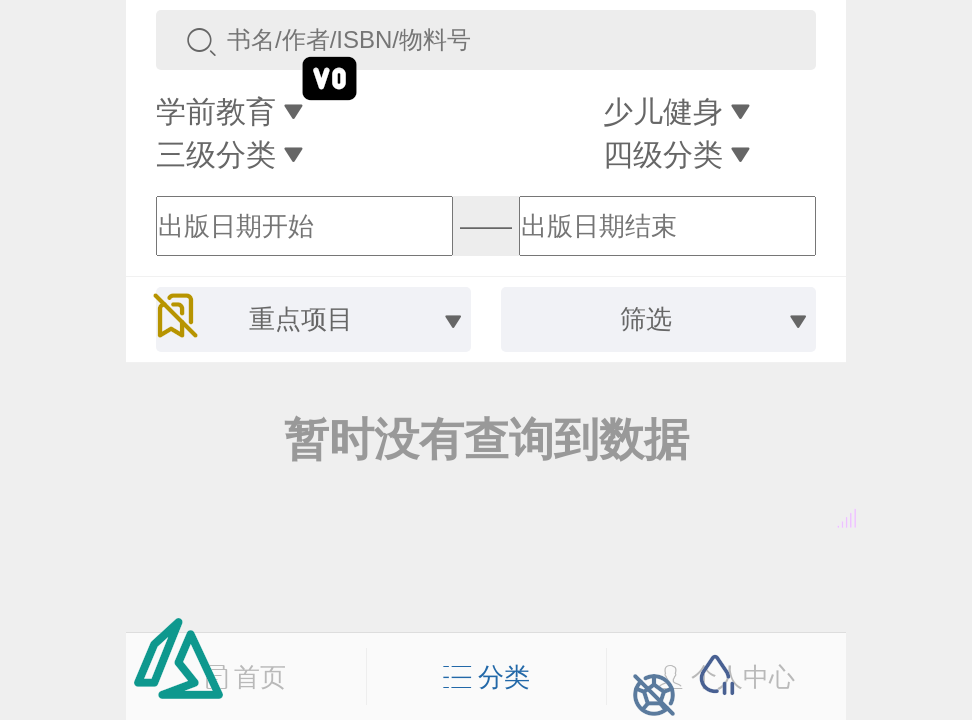  What do you see at coordinates (329, 78) in the screenshot?
I see `enable voiceover accessibility feature` at bounding box center [329, 78].